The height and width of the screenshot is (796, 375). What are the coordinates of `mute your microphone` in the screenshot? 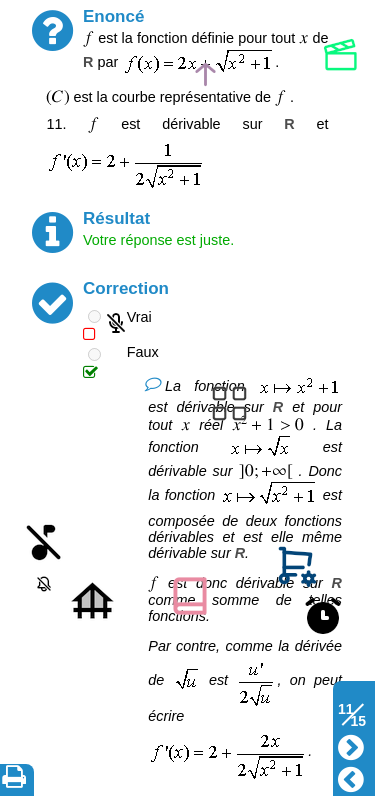 It's located at (116, 323).